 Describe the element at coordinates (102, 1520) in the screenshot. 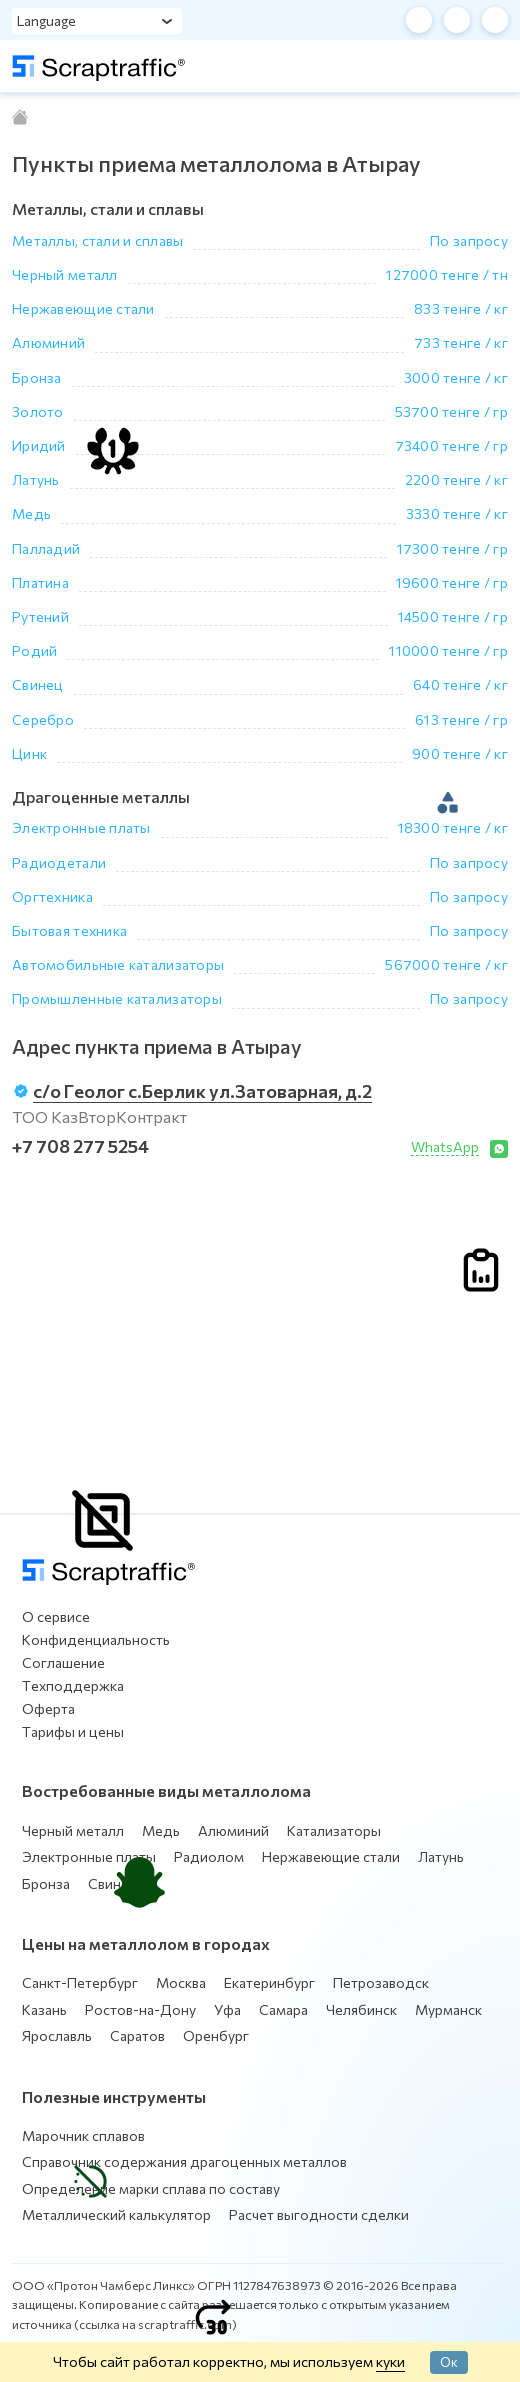

I see `disable box model view` at that location.